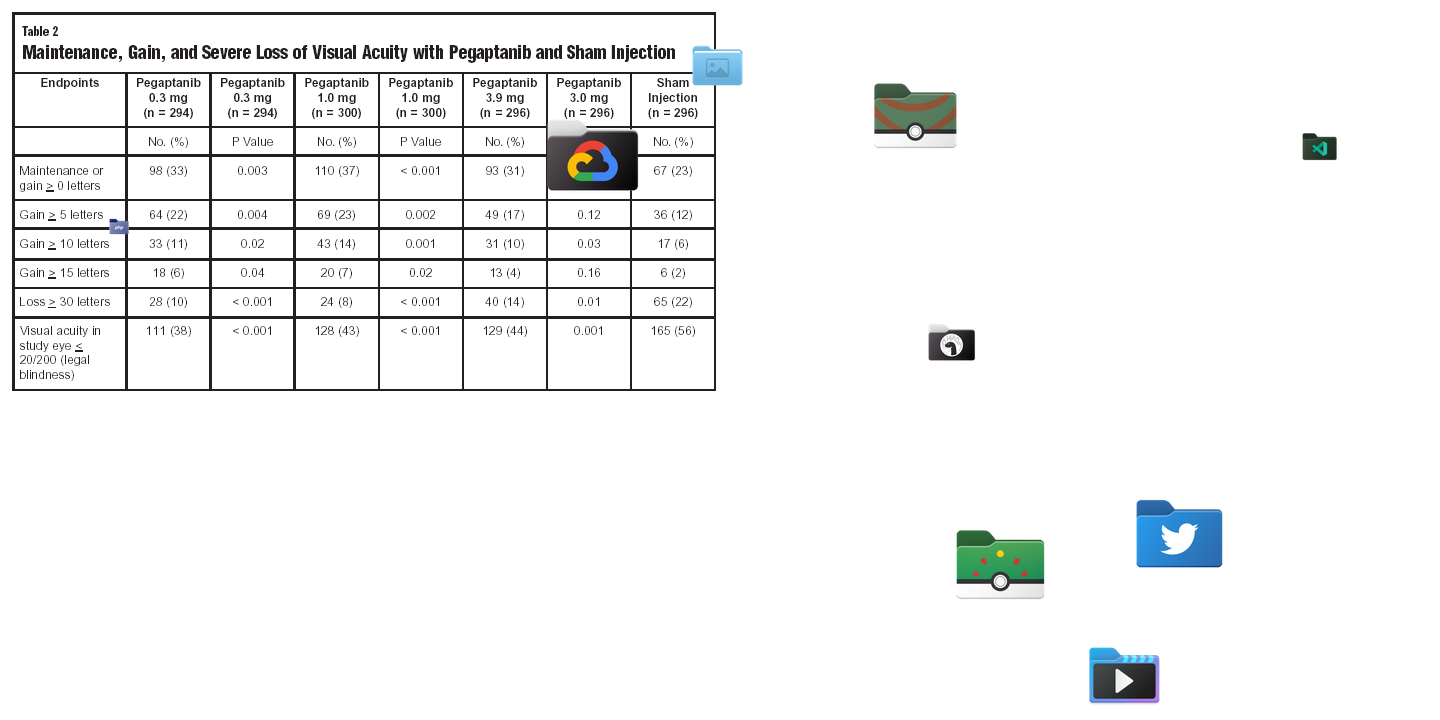 The image size is (1440, 720). What do you see at coordinates (1124, 677) in the screenshot?
I see `open your movies folder` at bounding box center [1124, 677].